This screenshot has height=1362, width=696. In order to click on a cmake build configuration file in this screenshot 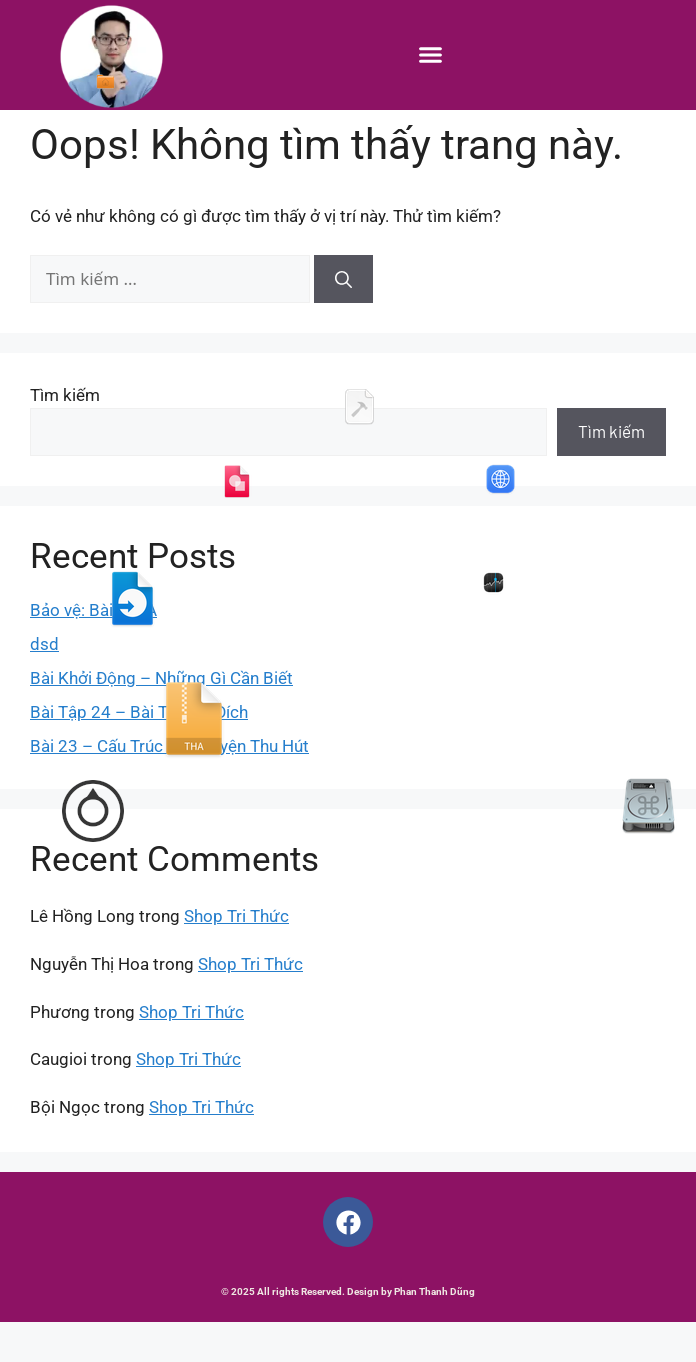, I will do `click(359, 406)`.